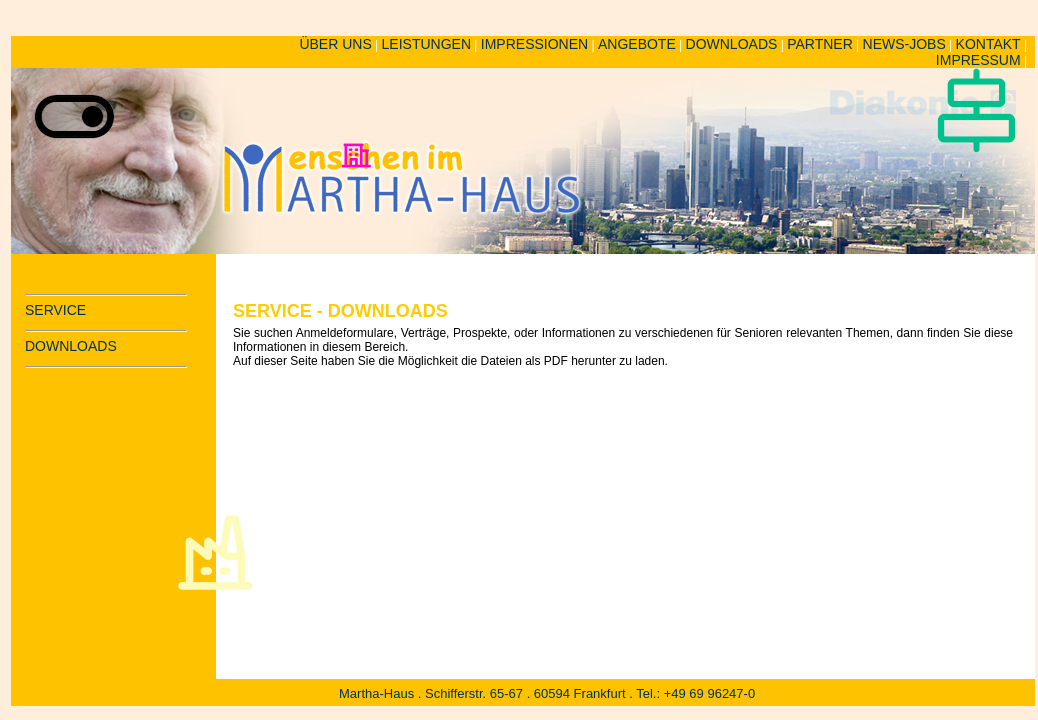 This screenshot has width=1038, height=720. What do you see at coordinates (215, 552) in the screenshot?
I see `access factory or manufacturing settings` at bounding box center [215, 552].